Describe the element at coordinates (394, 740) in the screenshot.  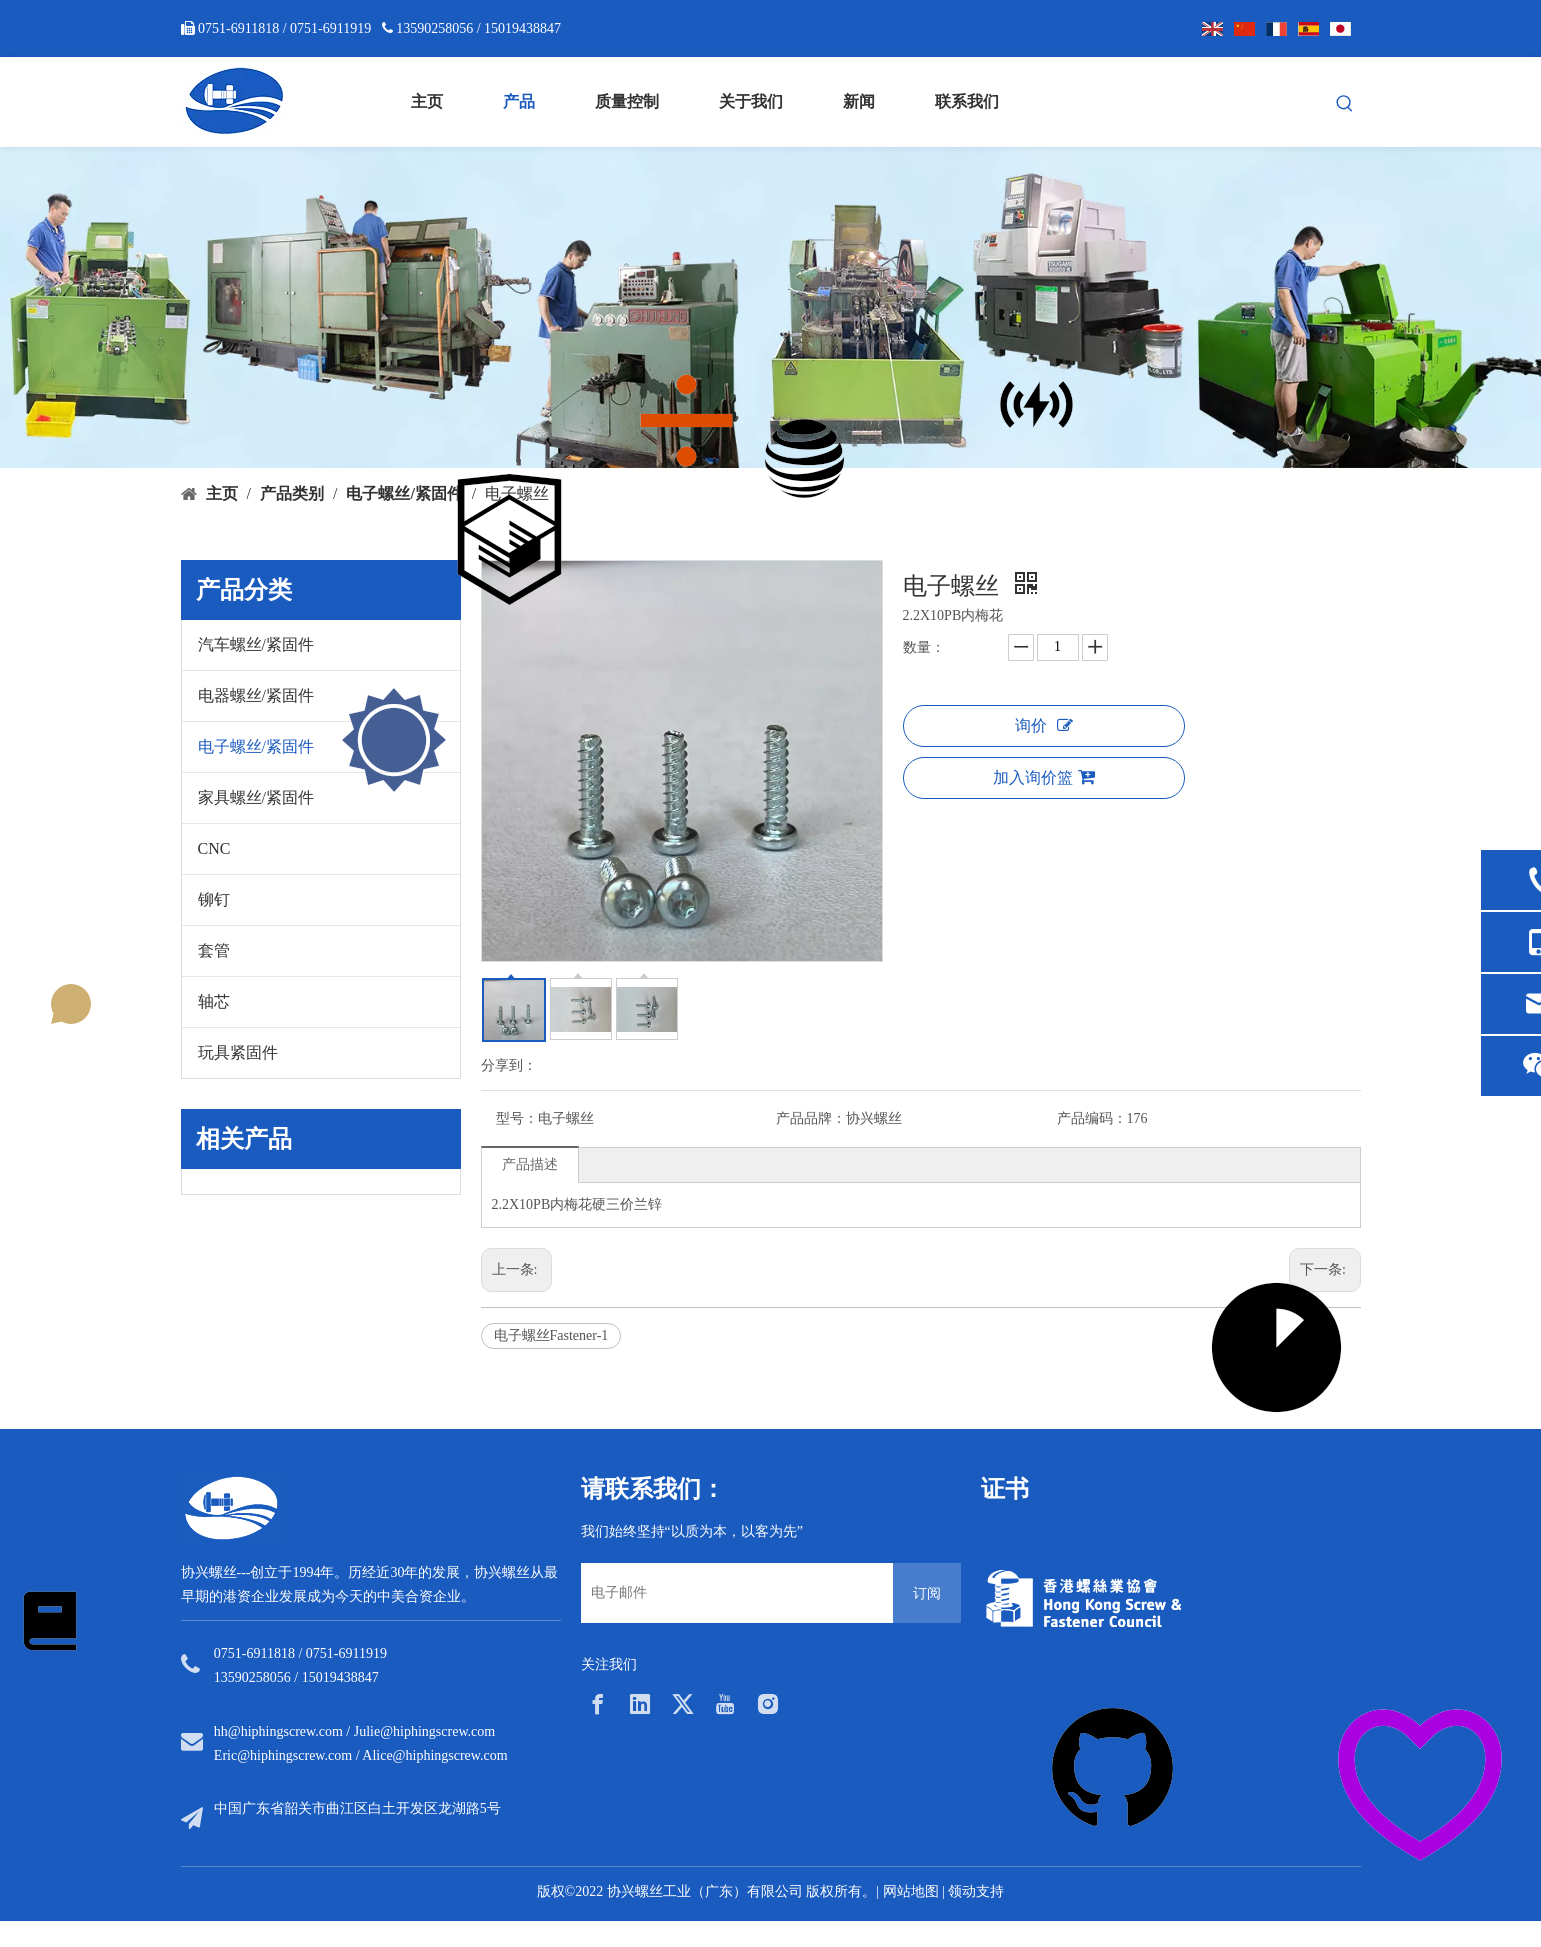
I see `open the AccuWeather app` at that location.